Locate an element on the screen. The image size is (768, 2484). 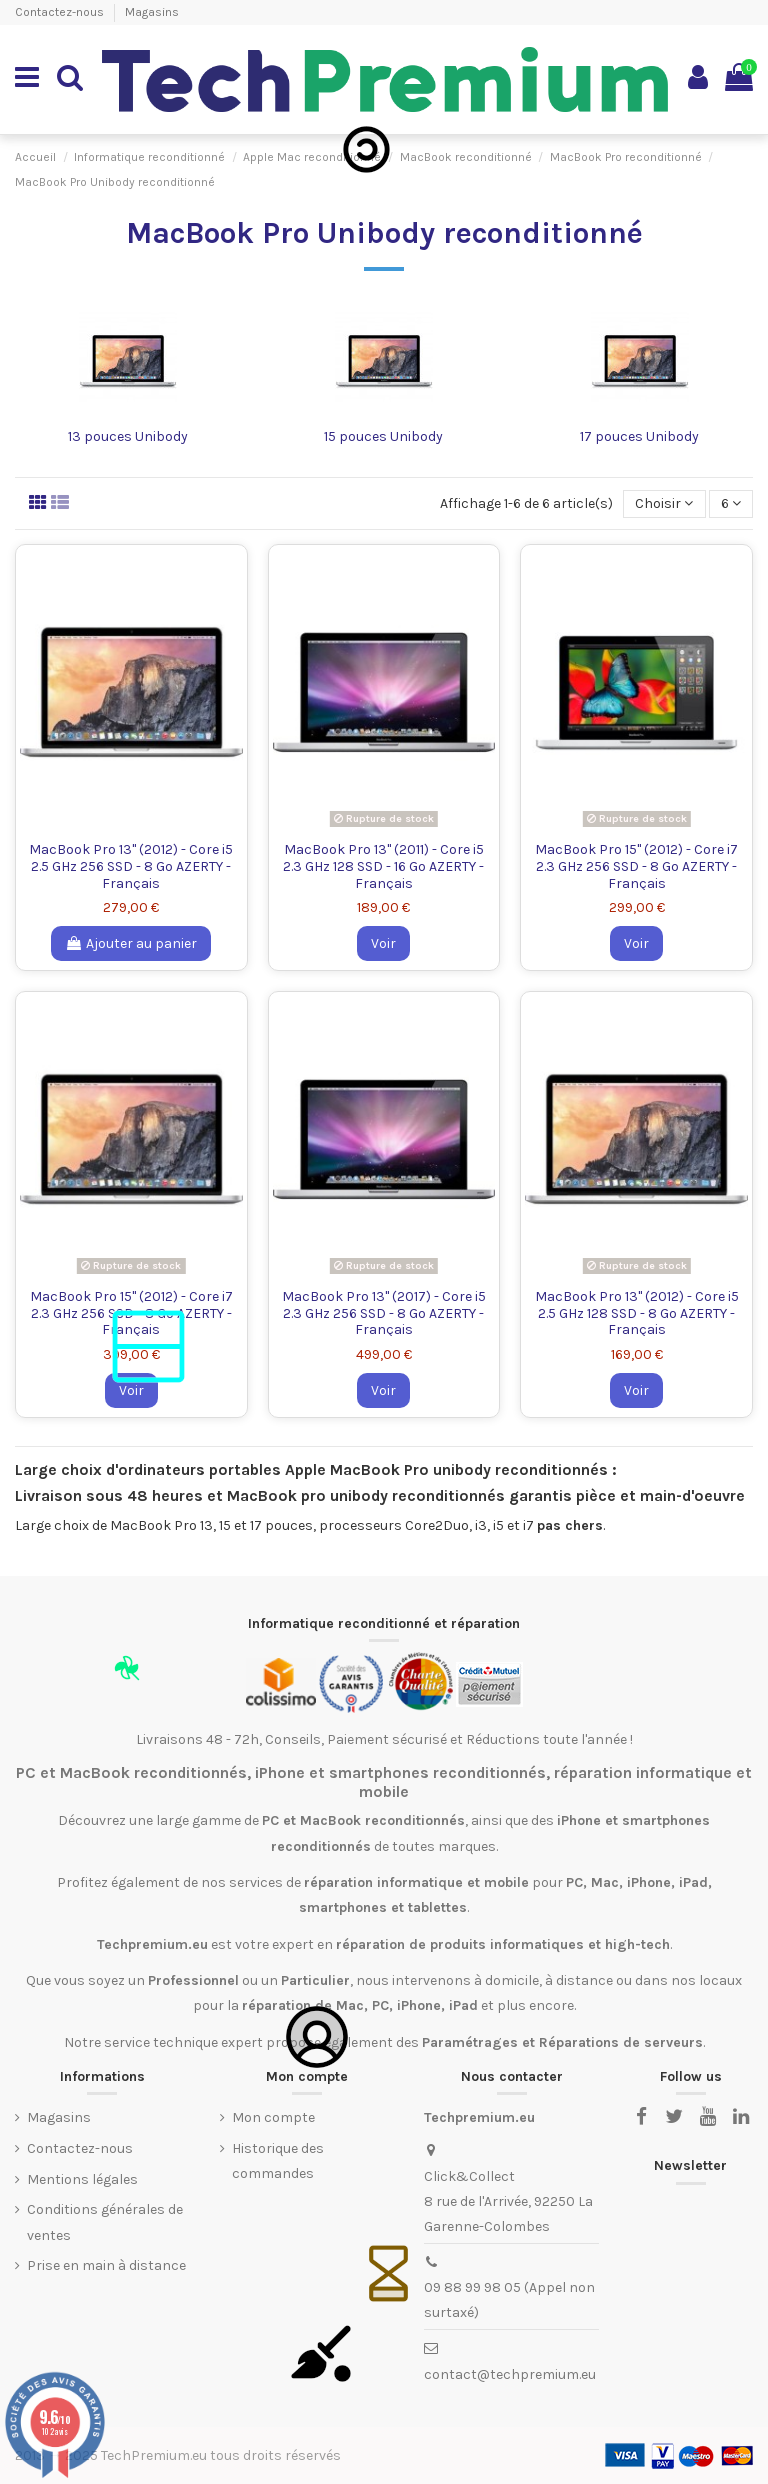
decorative or playful element indicating a fun/casual feature is located at coordinates (127, 1668).